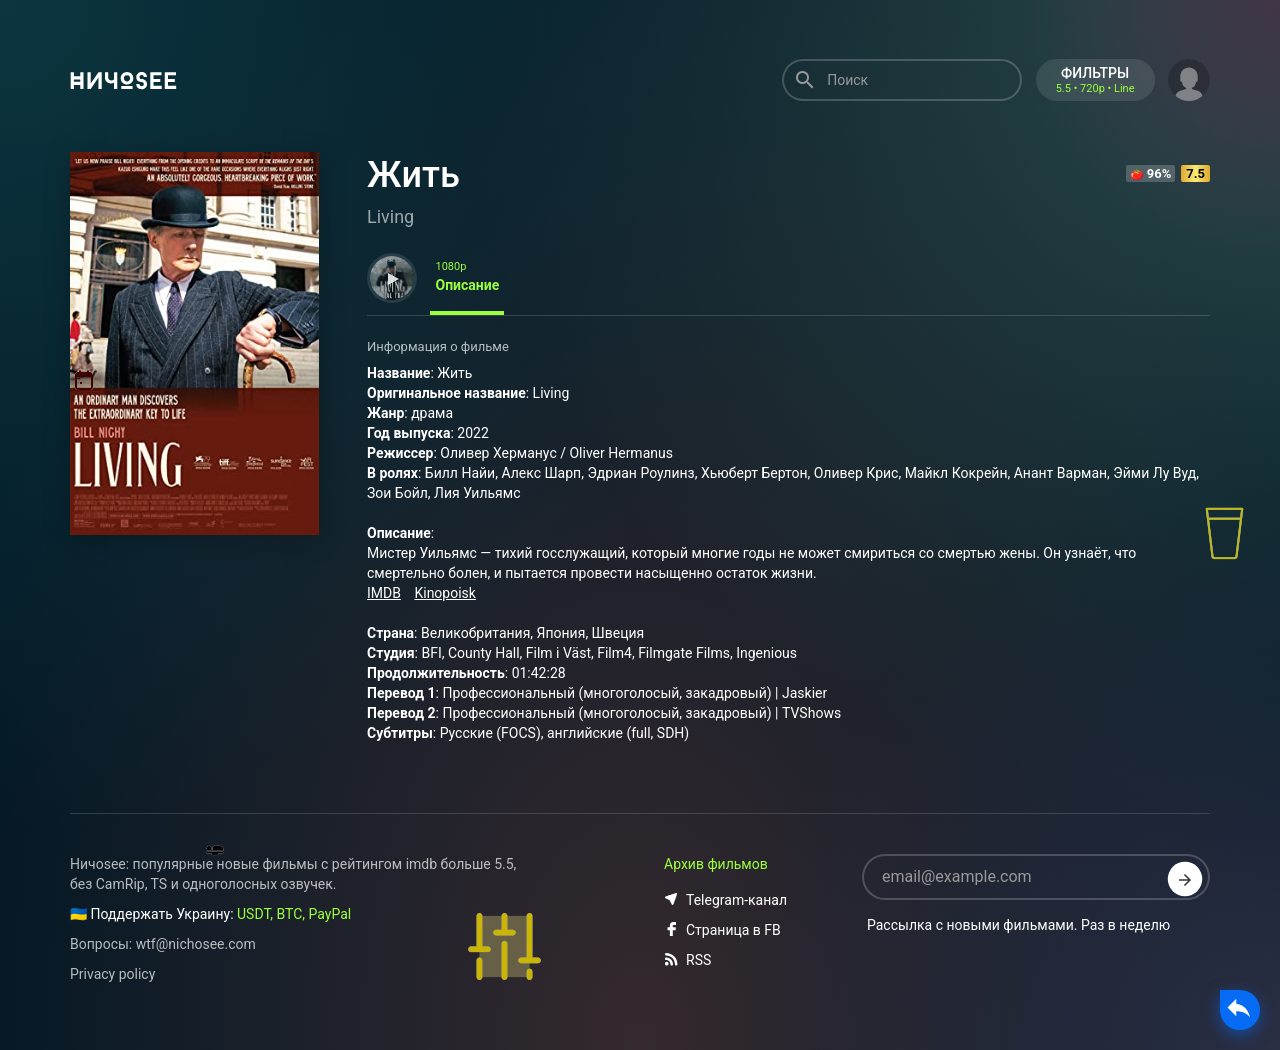  I want to click on view or manage a scheduled event, so click(84, 380).